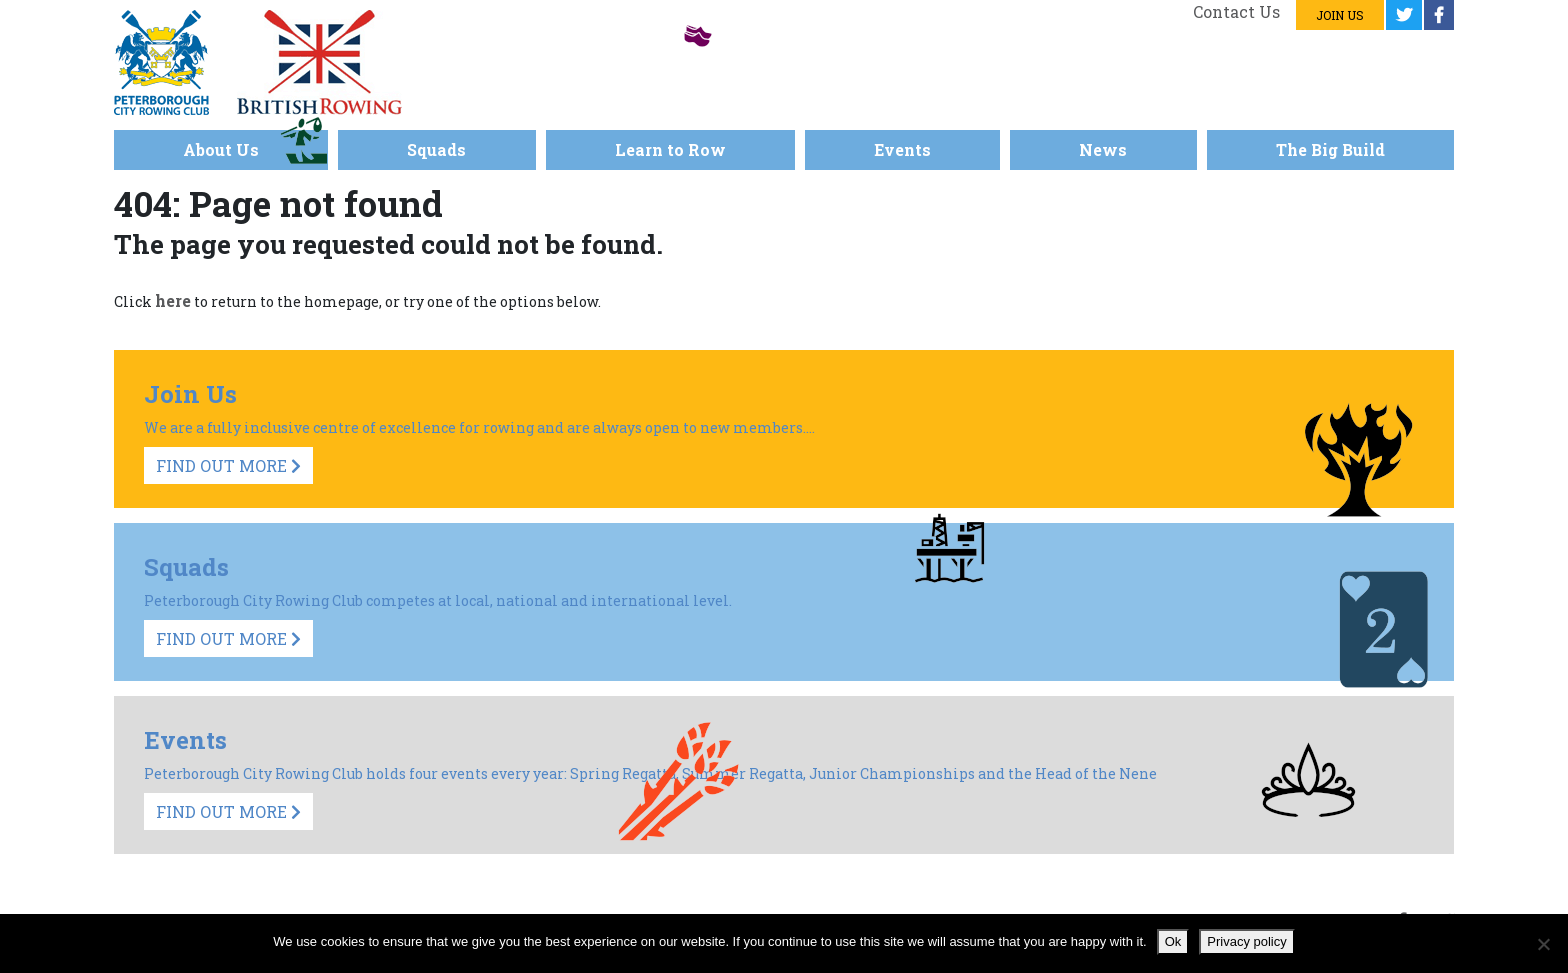  I want to click on wooden clogs footwear item in a game inventory, so click(698, 36).